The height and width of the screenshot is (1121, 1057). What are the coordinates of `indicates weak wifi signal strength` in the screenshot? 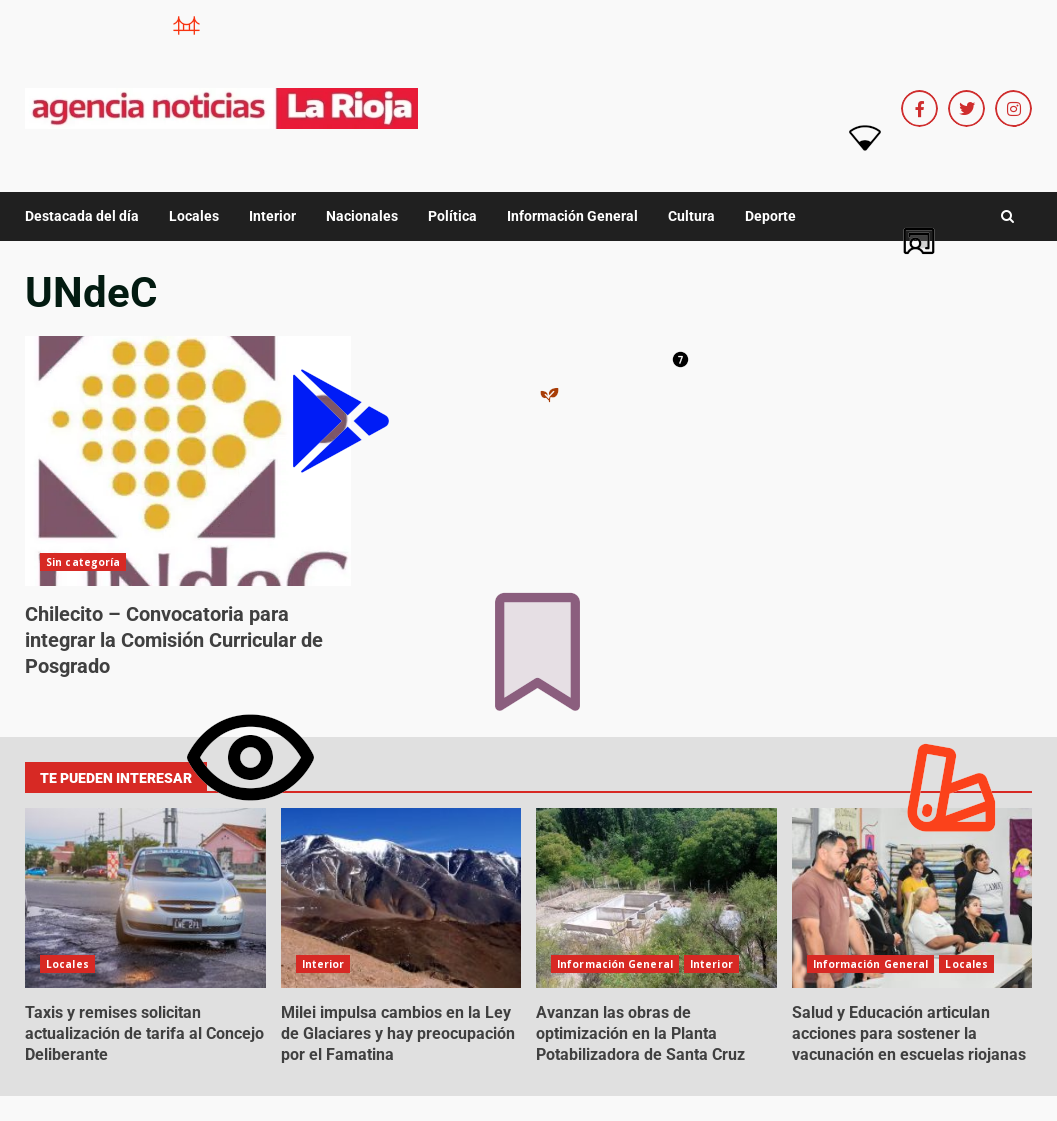 It's located at (865, 138).